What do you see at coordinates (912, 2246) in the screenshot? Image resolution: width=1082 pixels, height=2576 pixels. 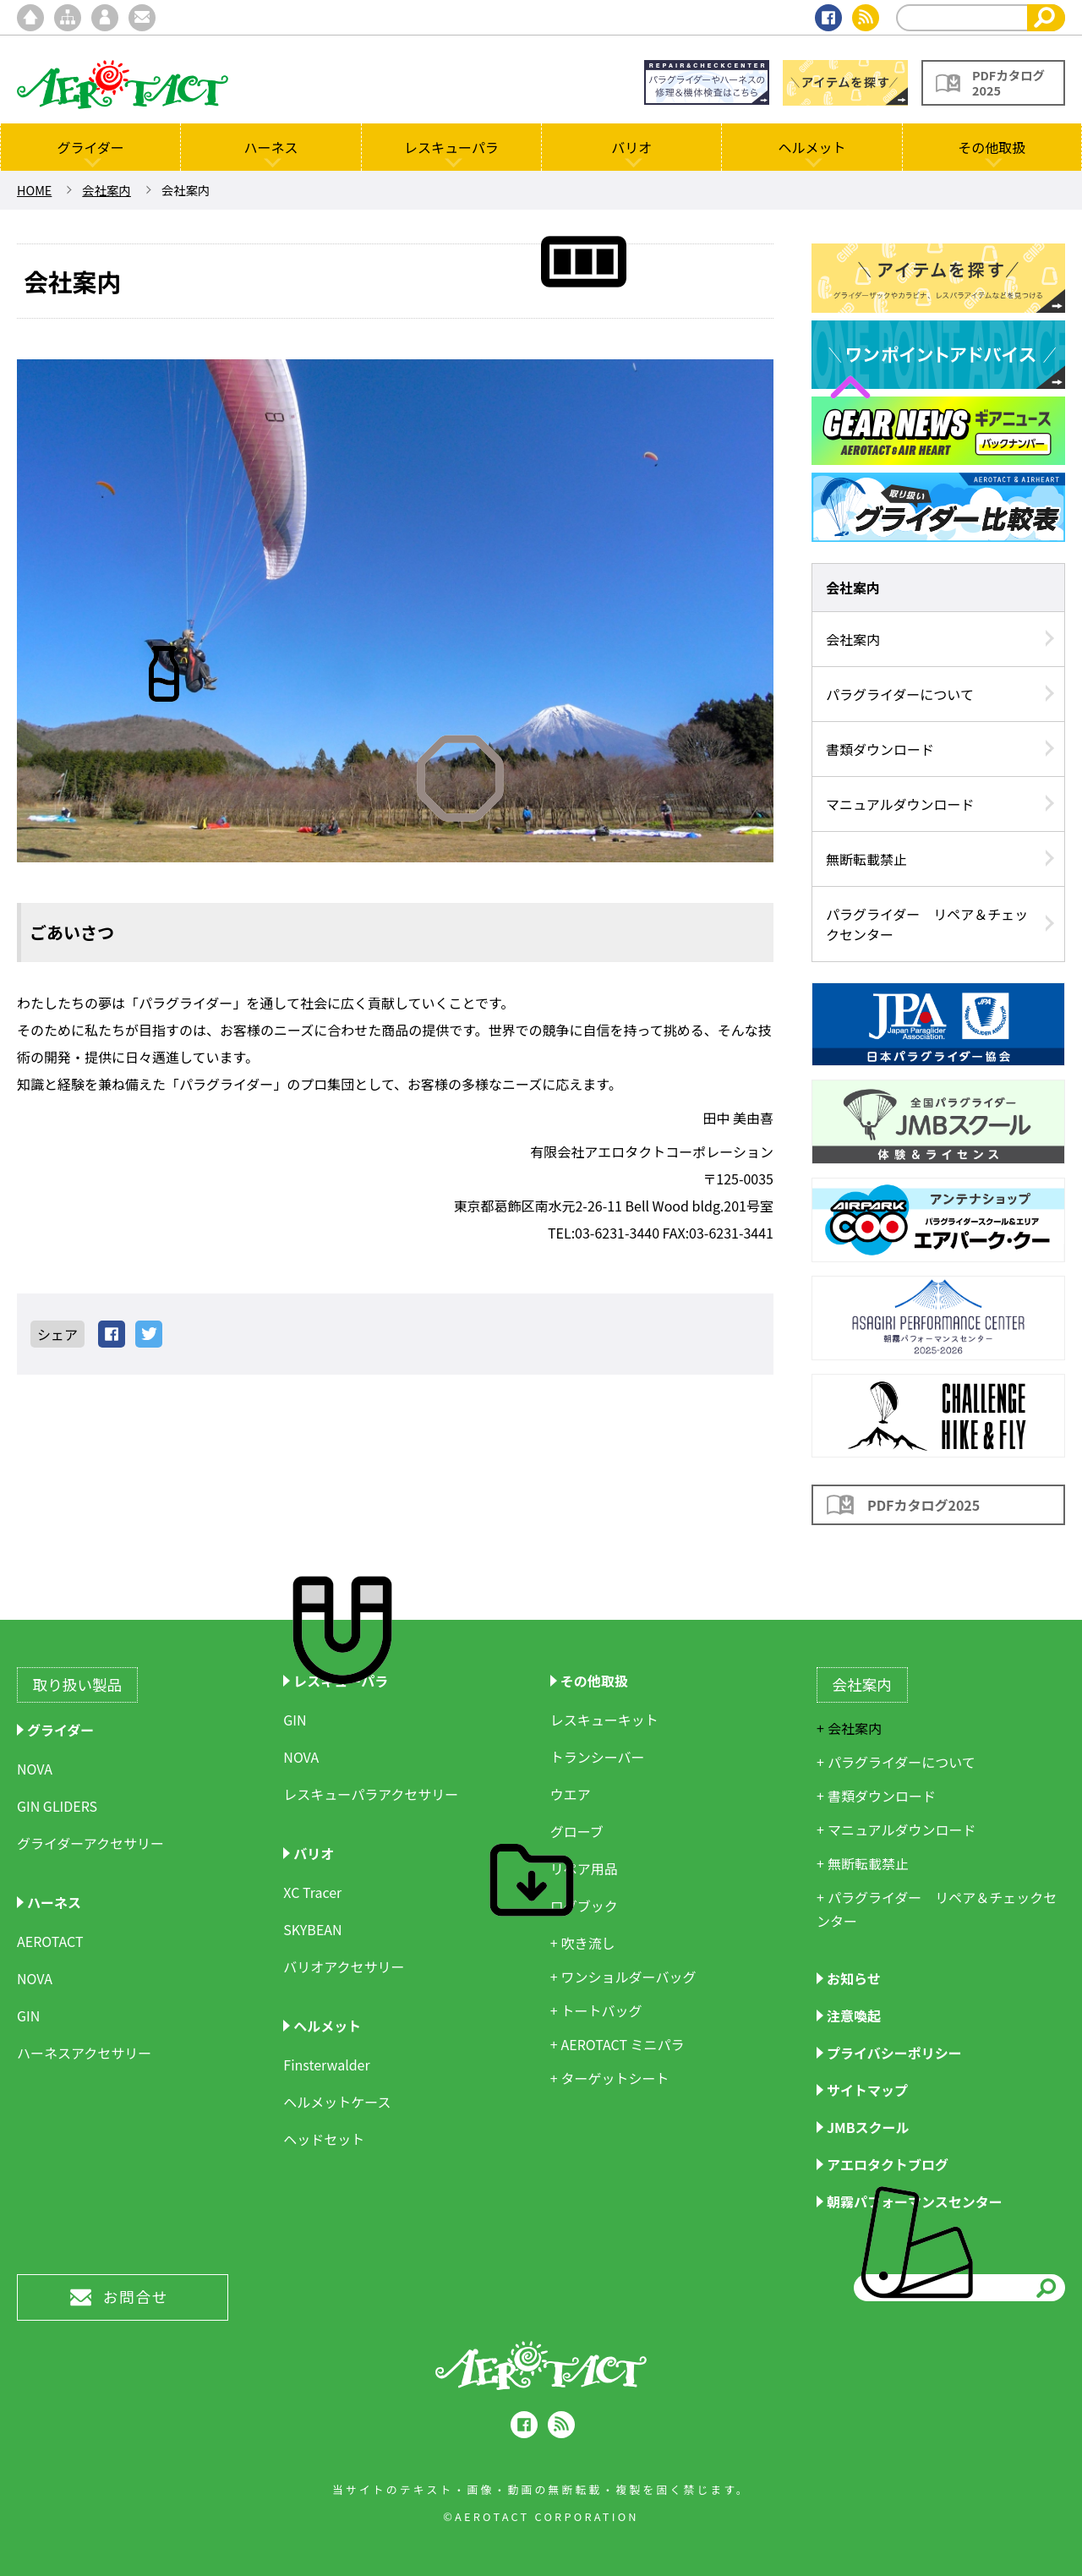 I see `access color palette or theme options` at bounding box center [912, 2246].